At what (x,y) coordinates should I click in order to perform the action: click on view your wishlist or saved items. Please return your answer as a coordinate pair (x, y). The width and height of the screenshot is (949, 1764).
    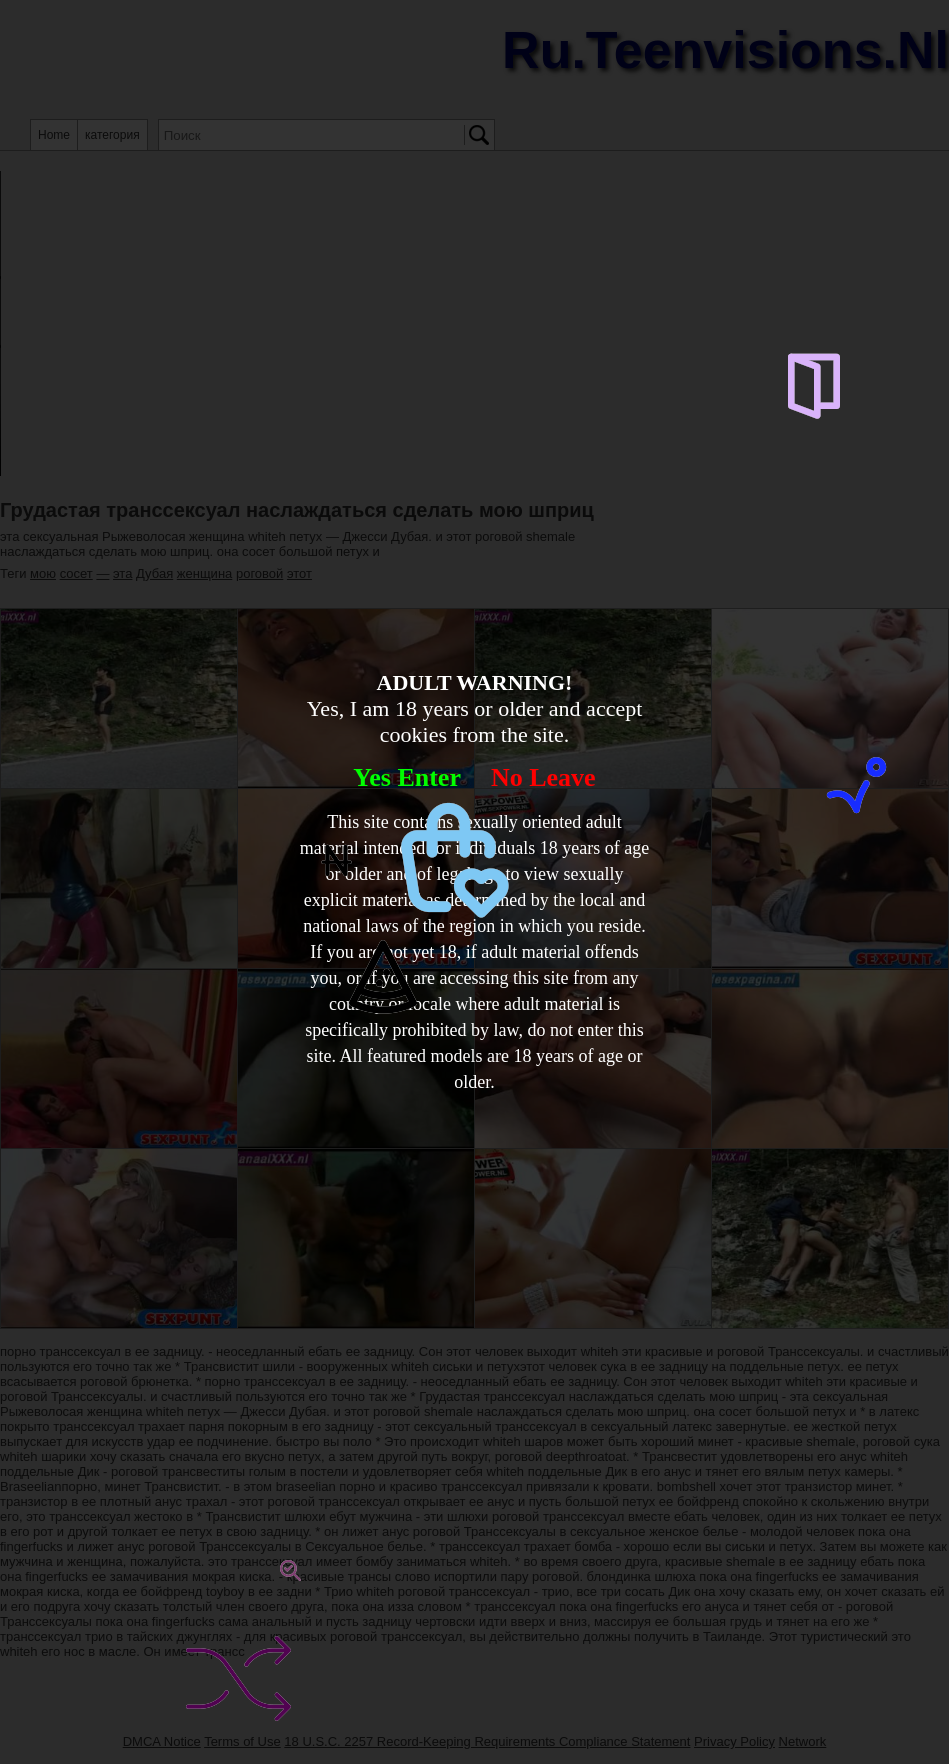
    Looking at the image, I should click on (448, 857).